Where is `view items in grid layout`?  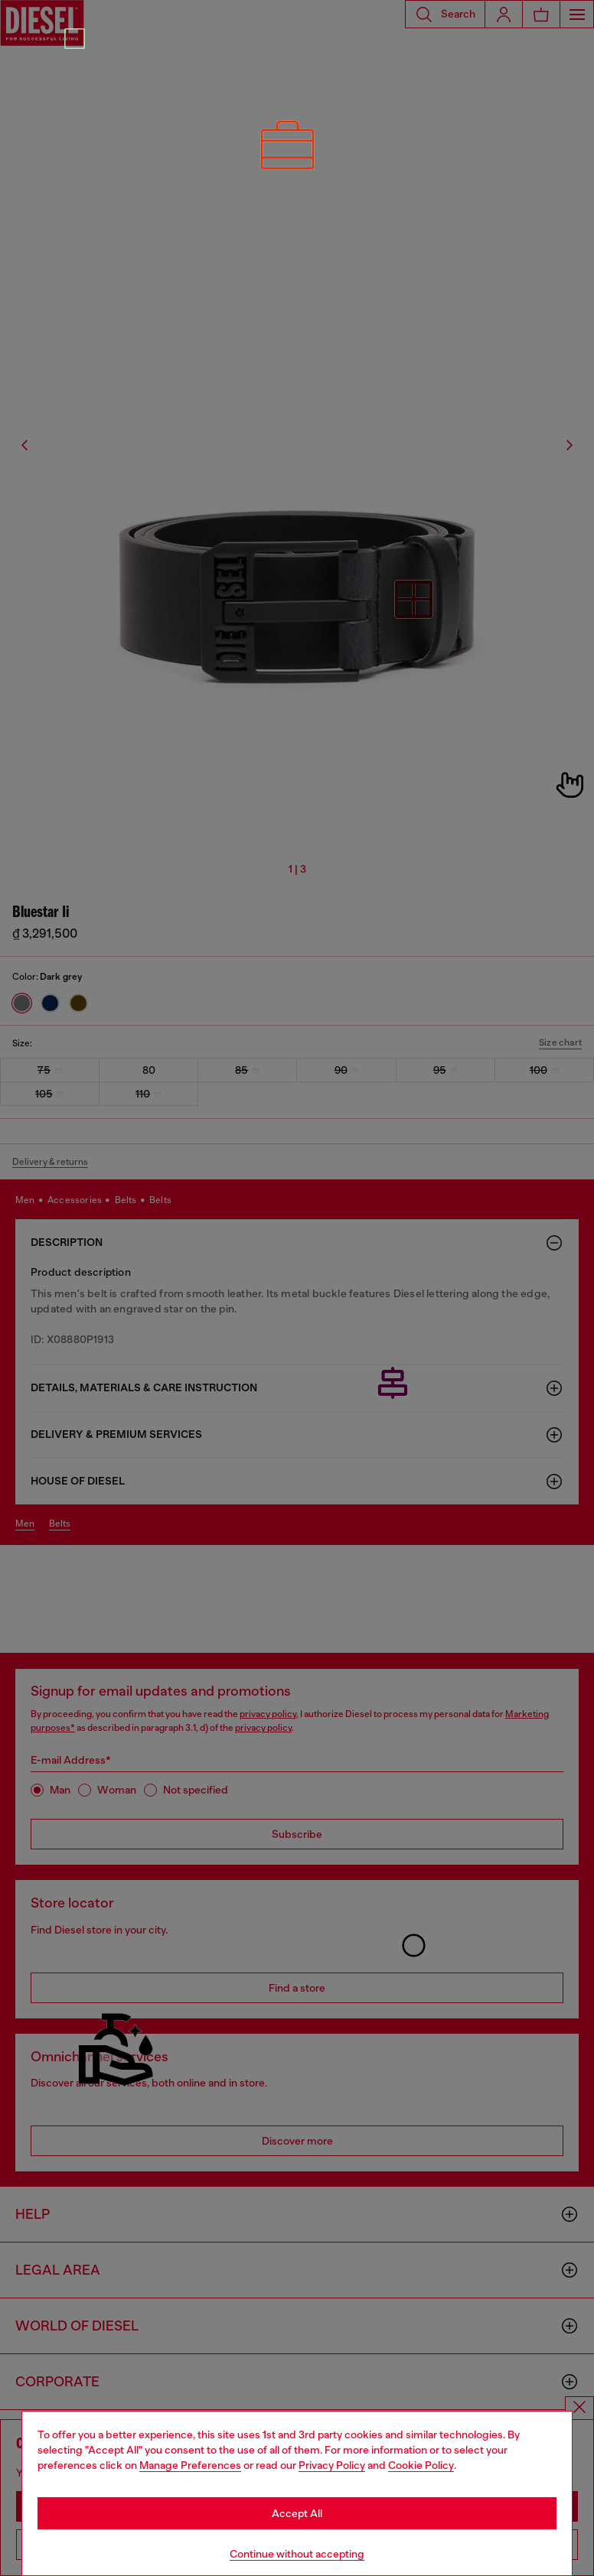
view items in grid layout is located at coordinates (413, 599).